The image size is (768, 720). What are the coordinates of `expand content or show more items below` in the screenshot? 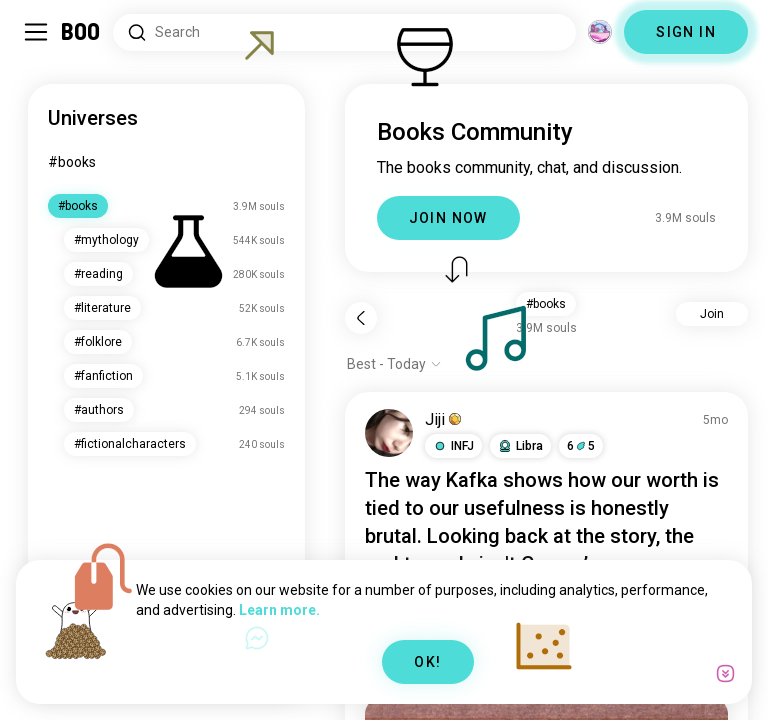 It's located at (725, 673).